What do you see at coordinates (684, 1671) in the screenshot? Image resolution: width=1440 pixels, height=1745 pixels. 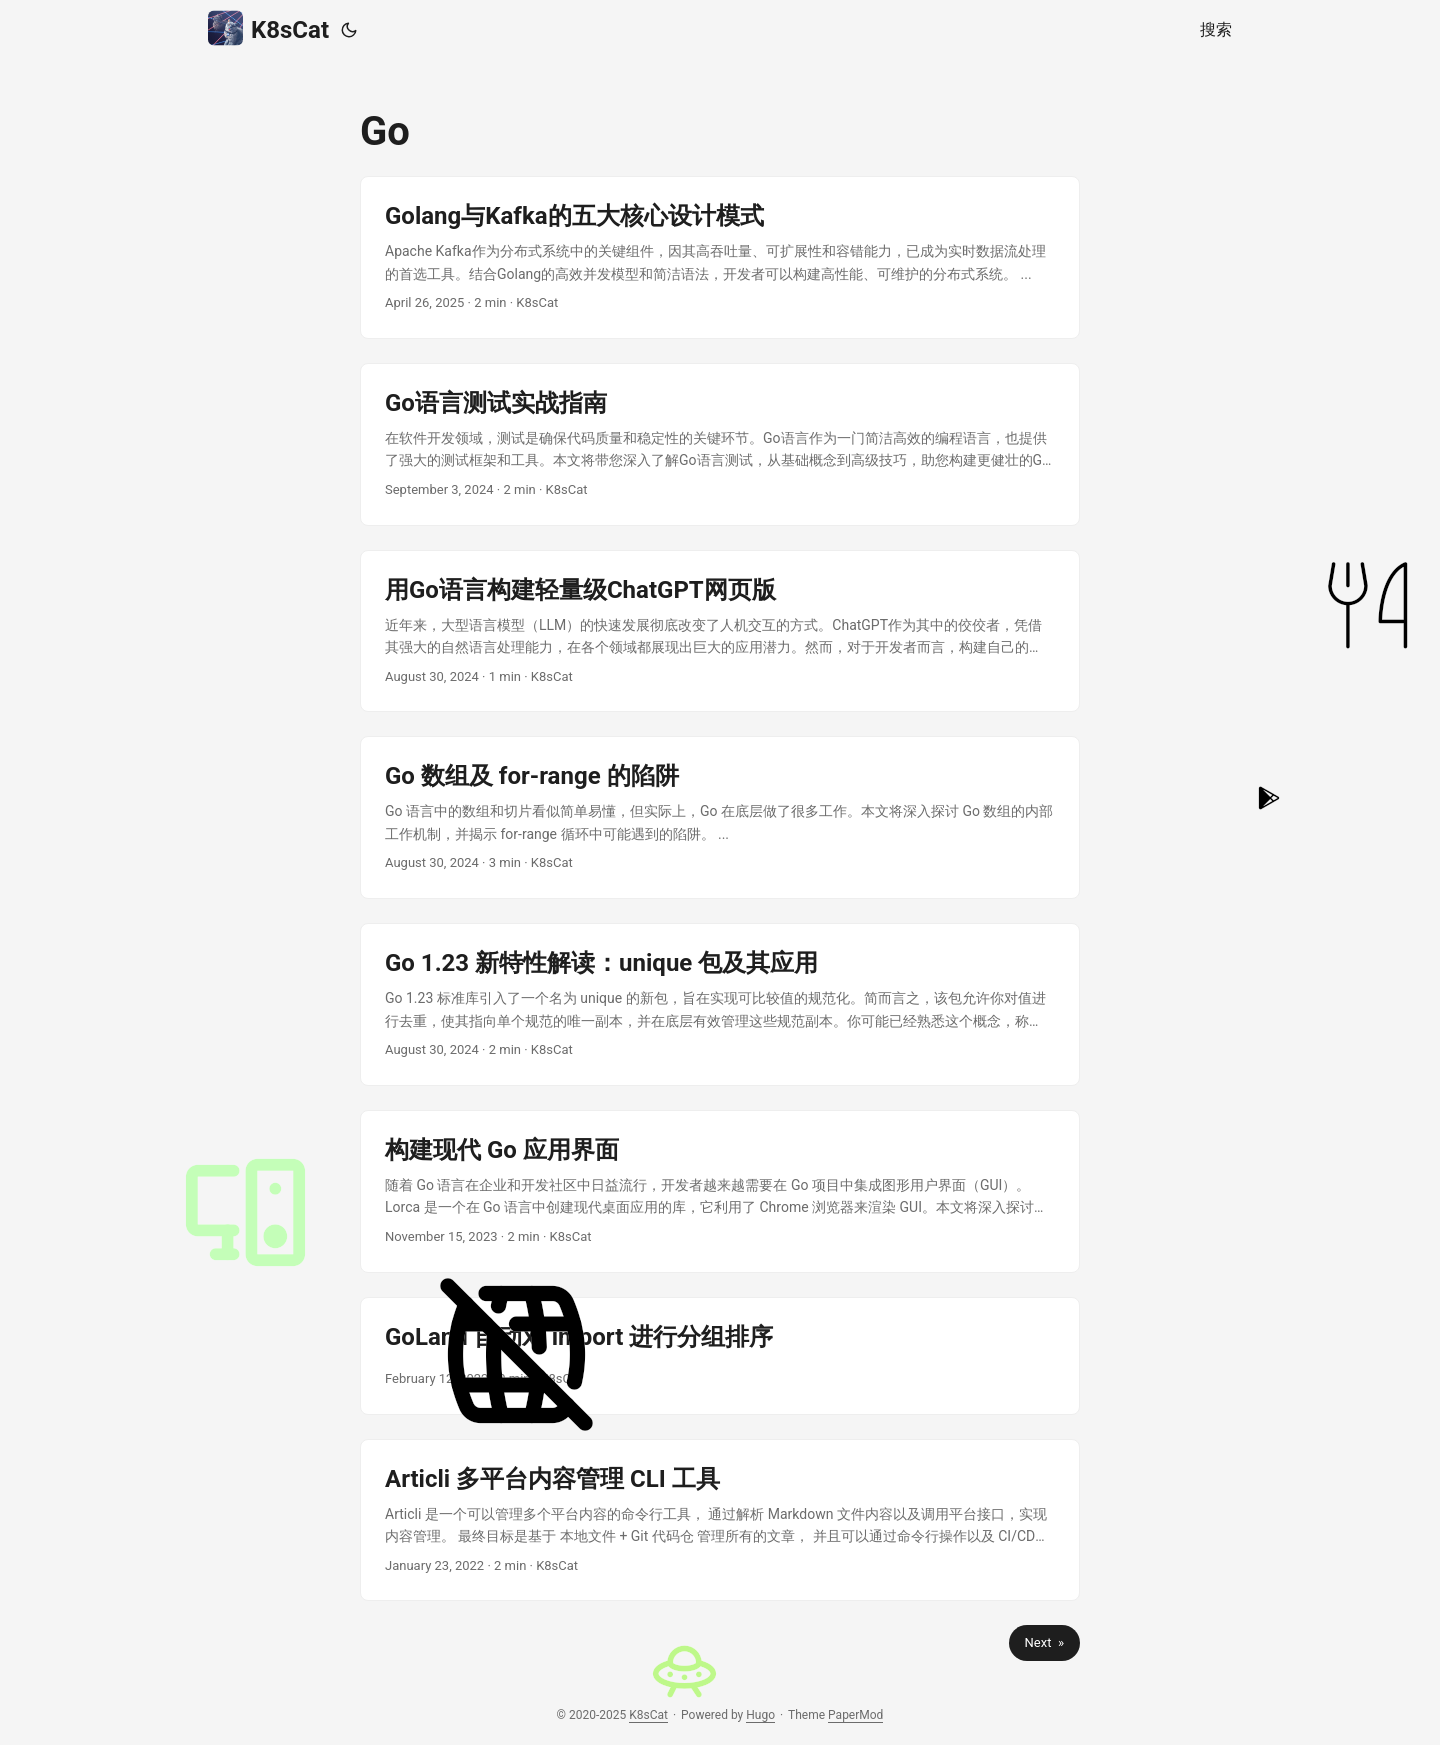 I see `access sci-fi or space-themed content` at bounding box center [684, 1671].